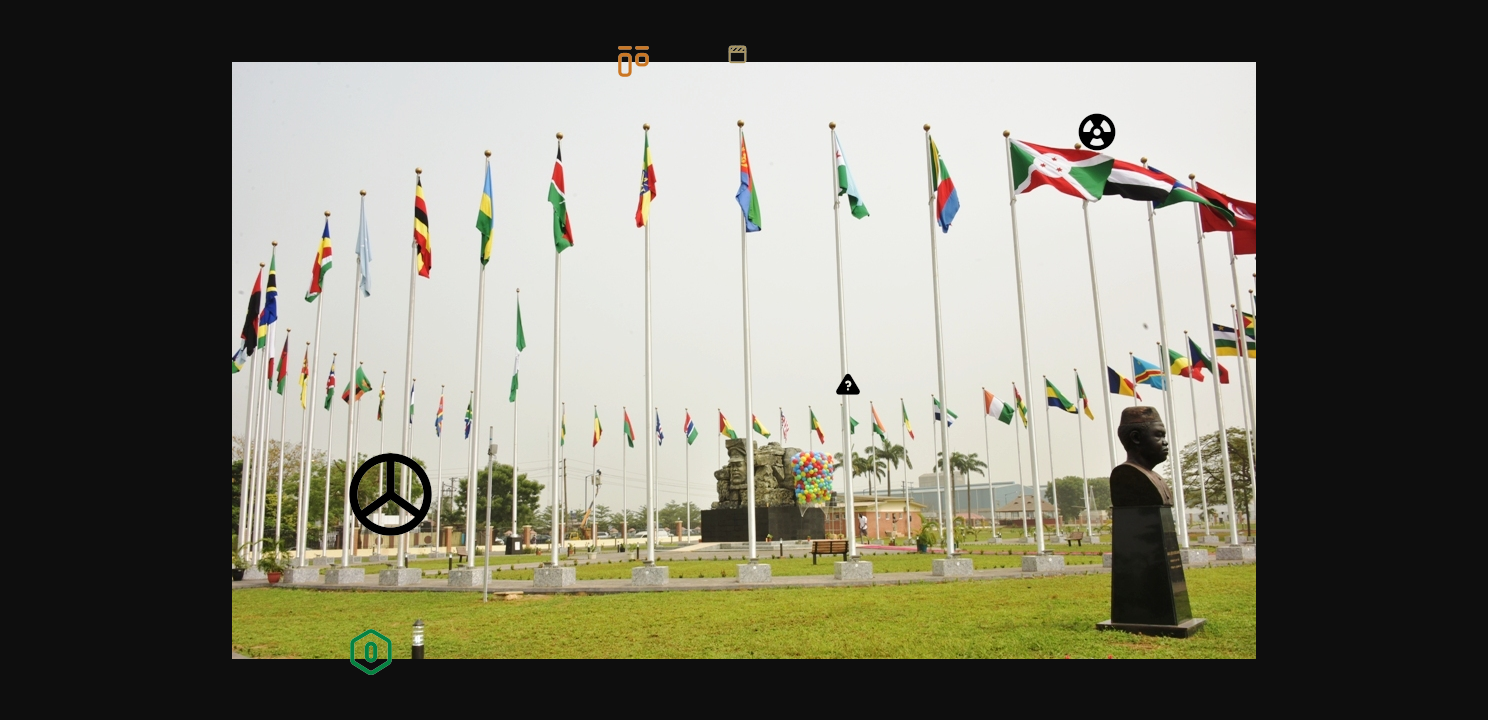 This screenshot has height=720, width=1488. I want to click on indicates zero items or empty count, so click(371, 652).